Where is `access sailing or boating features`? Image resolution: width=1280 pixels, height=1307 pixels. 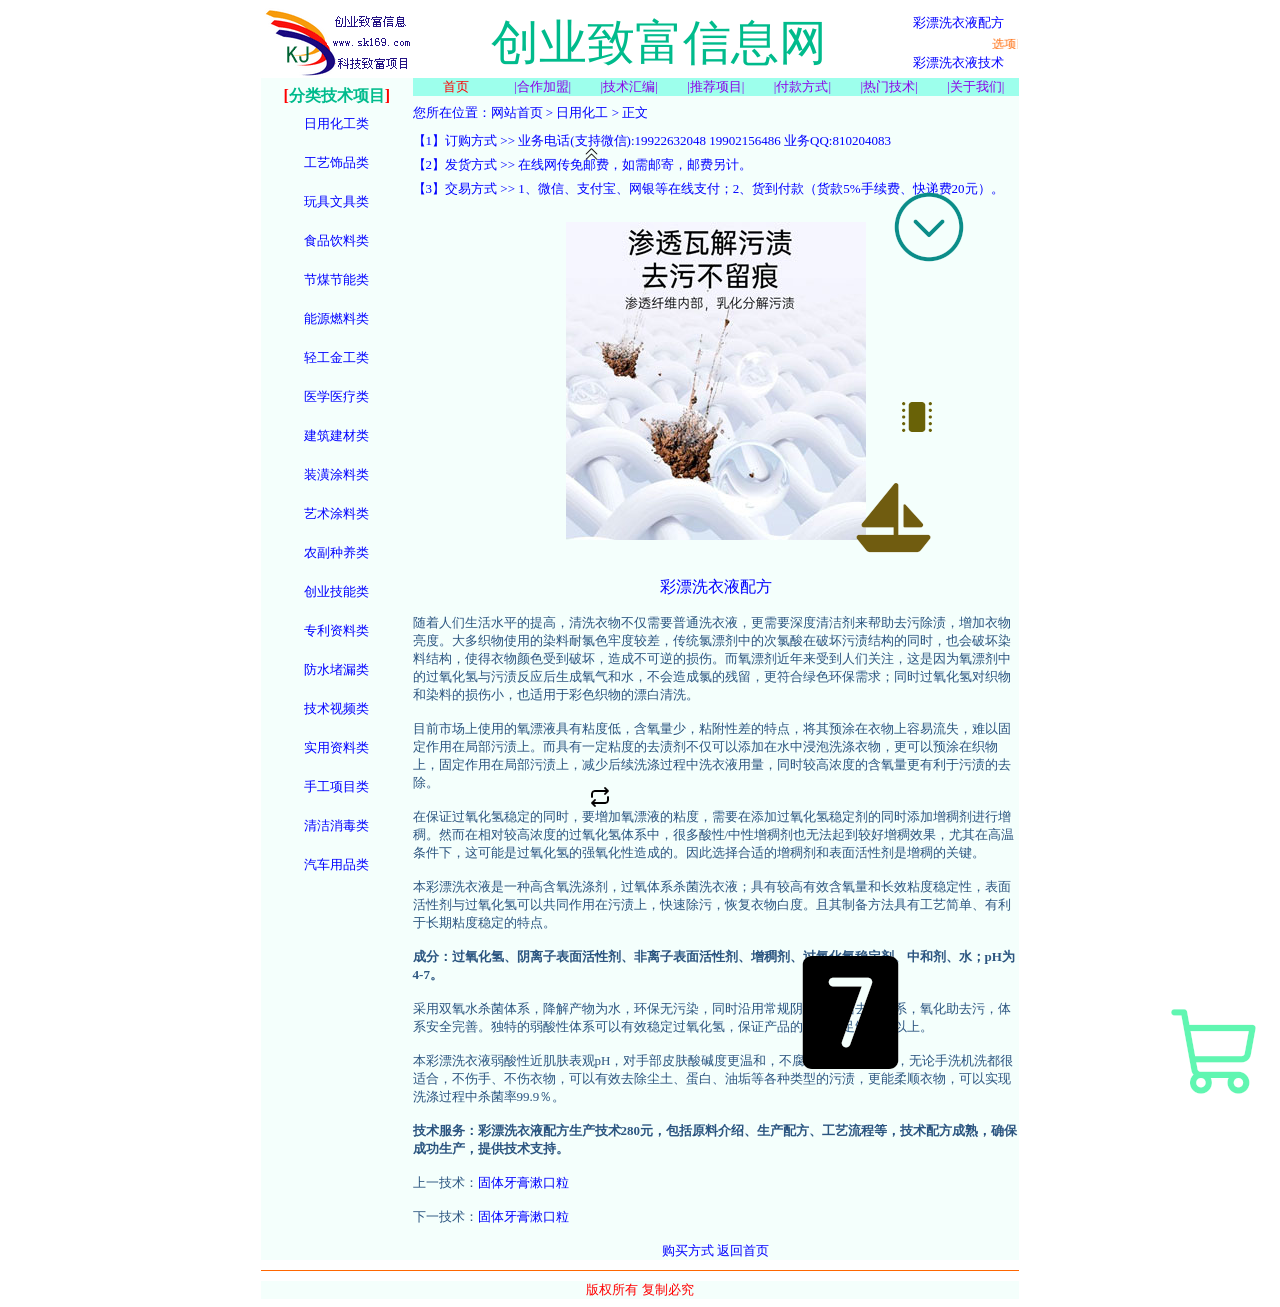
access sailing or boating features is located at coordinates (893, 522).